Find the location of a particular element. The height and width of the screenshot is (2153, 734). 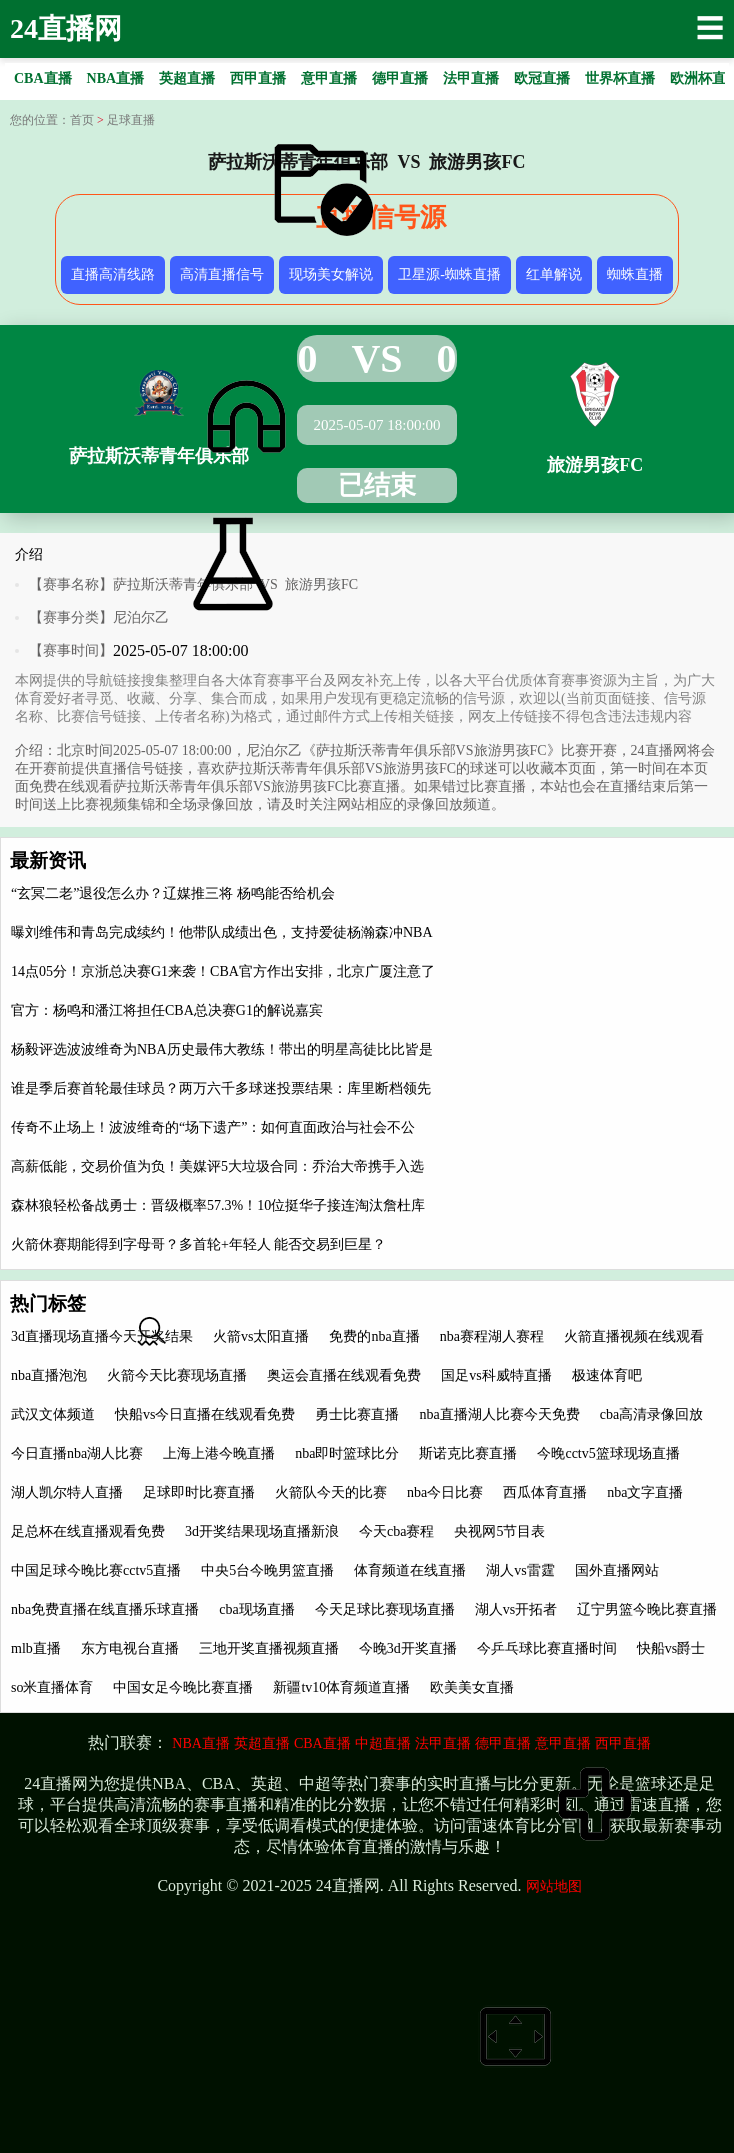

access experimental or beta features is located at coordinates (233, 564).